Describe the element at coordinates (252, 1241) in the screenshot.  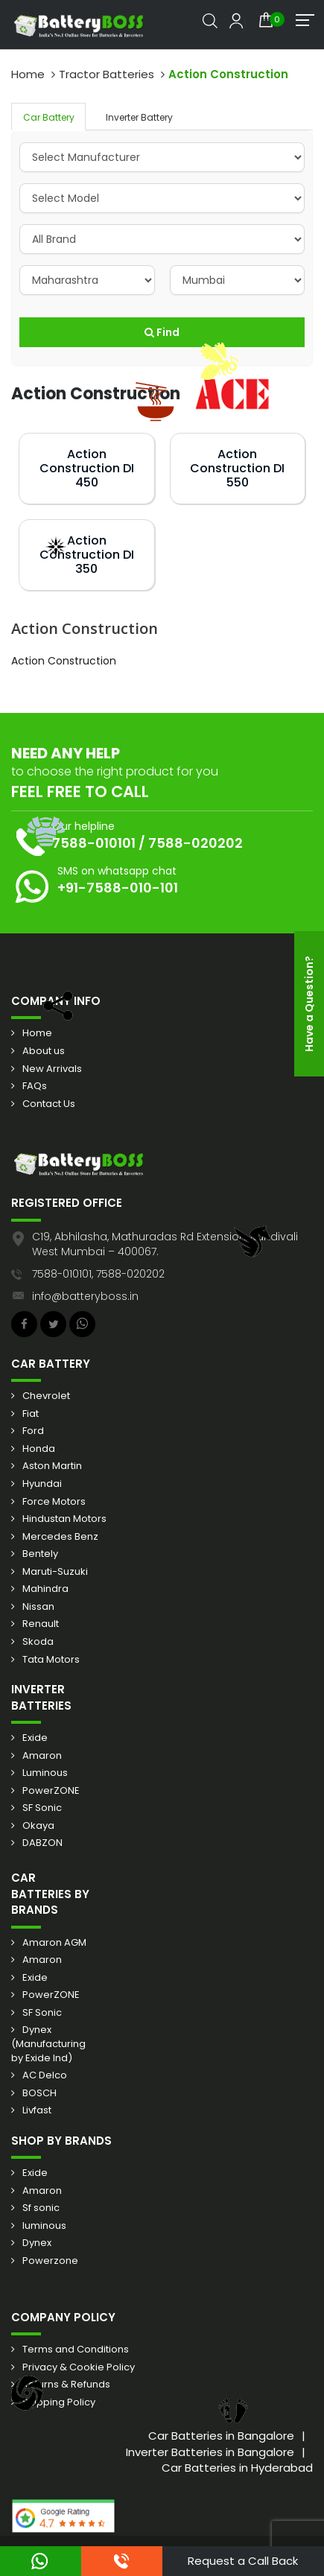
I see `mythical creature or fantasy game element` at that location.